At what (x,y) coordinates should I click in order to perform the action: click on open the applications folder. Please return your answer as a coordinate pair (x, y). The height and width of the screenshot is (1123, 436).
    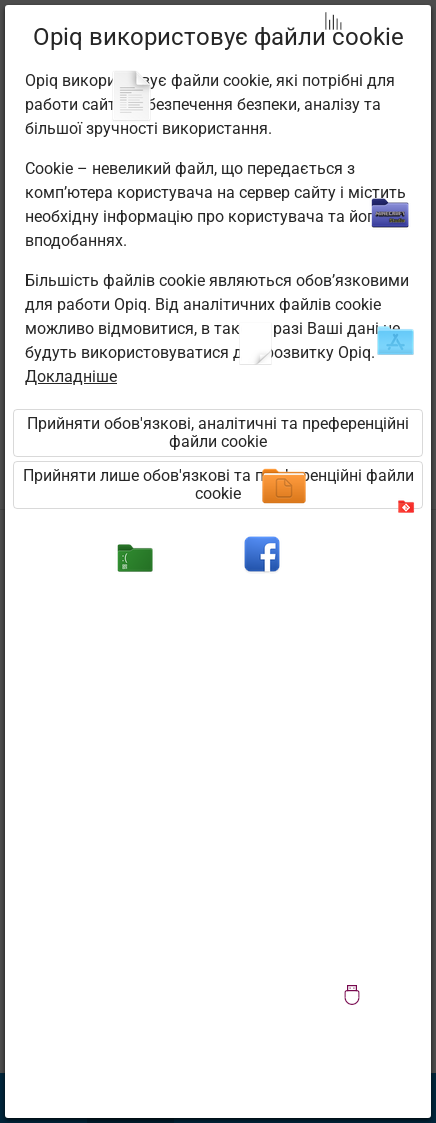
    Looking at the image, I should click on (395, 340).